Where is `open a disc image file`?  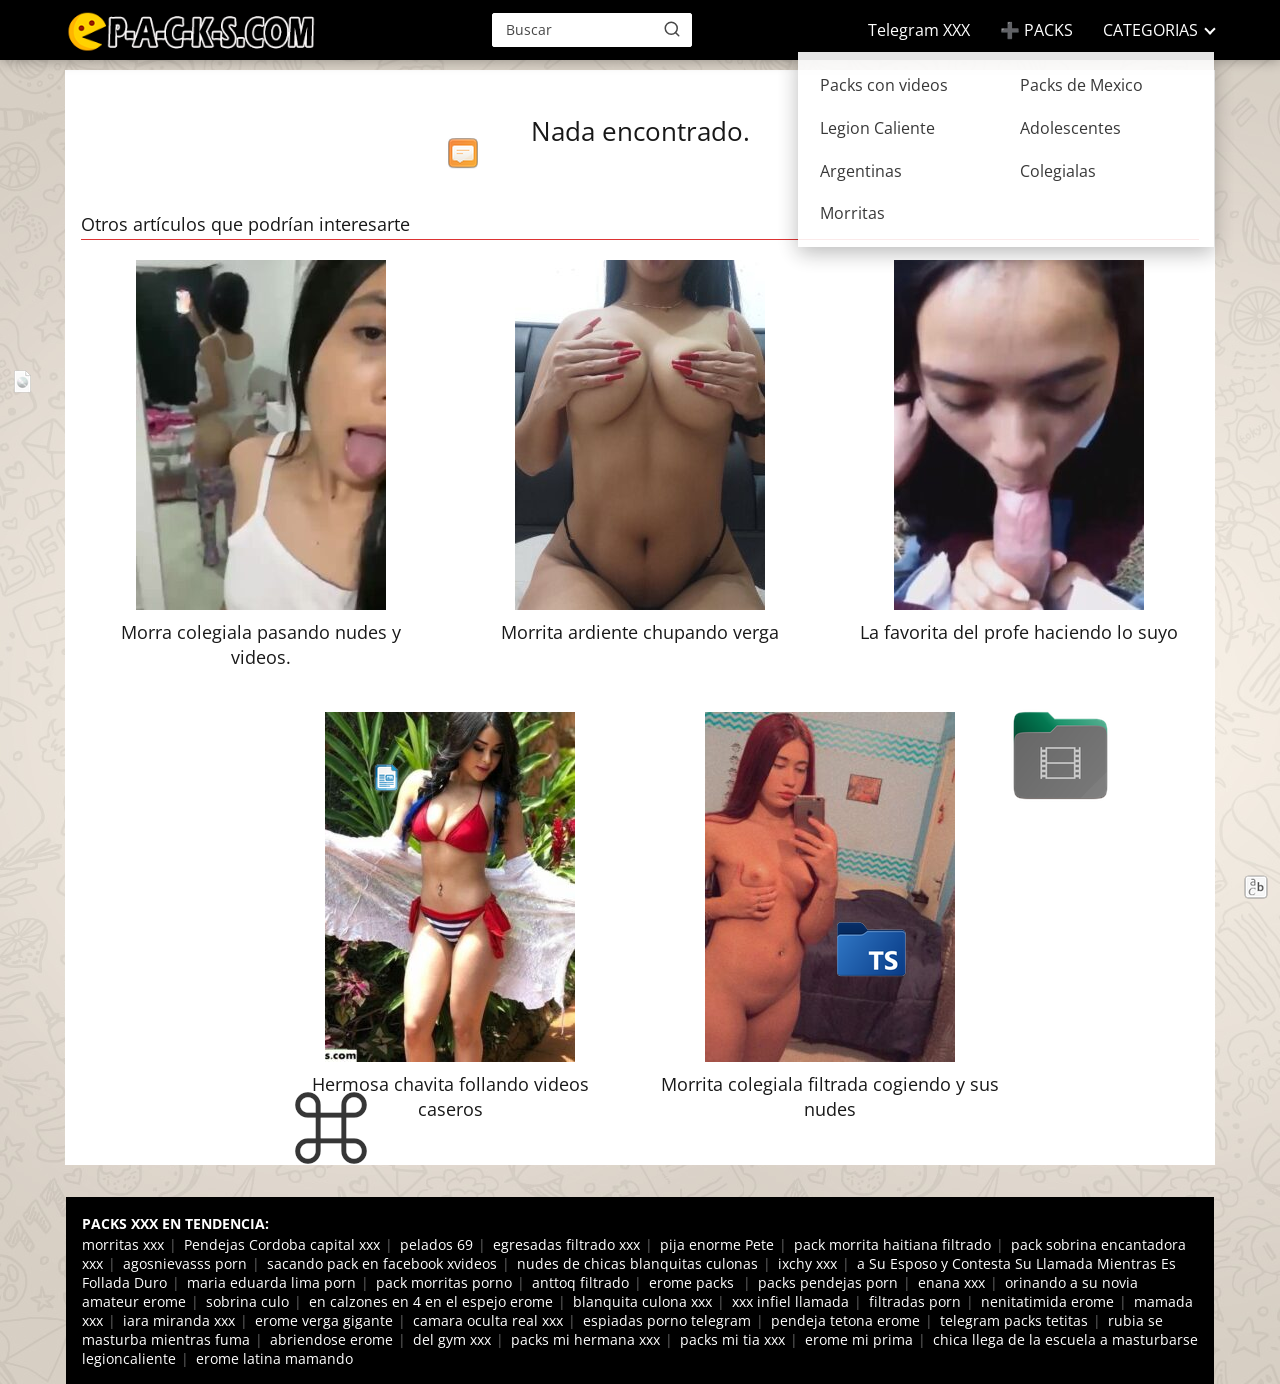 open a disc image file is located at coordinates (22, 381).